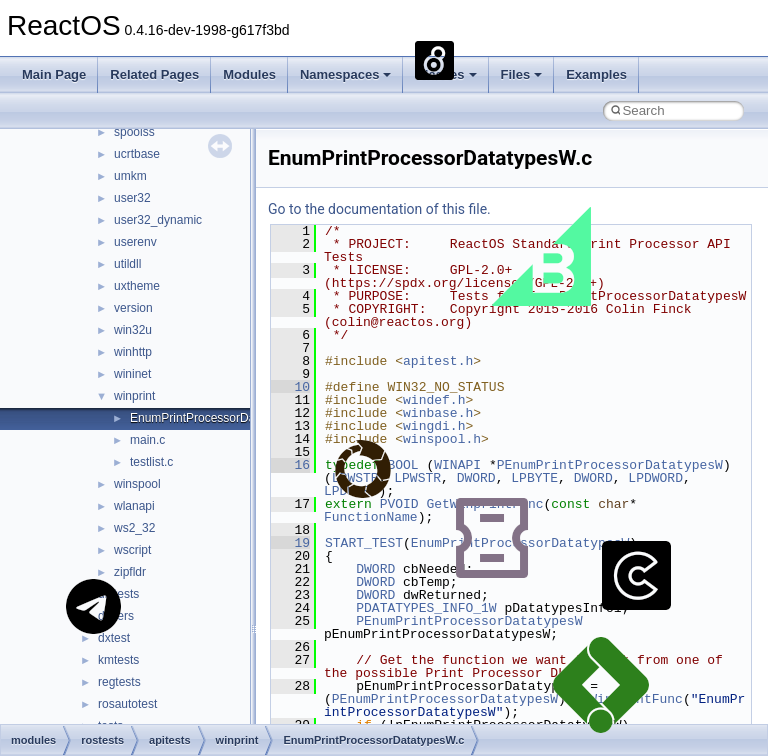 The width and height of the screenshot is (768, 756). Describe the element at coordinates (434, 60) in the screenshot. I see `open the Max streaming app` at that location.